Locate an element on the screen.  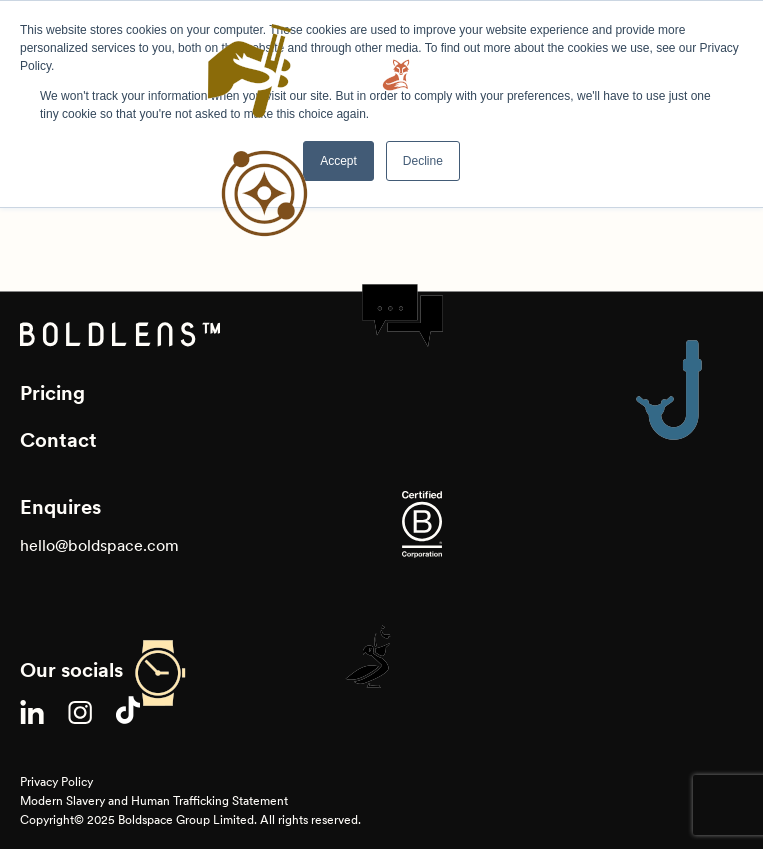
fox character or avatar icon is located at coordinates (396, 75).